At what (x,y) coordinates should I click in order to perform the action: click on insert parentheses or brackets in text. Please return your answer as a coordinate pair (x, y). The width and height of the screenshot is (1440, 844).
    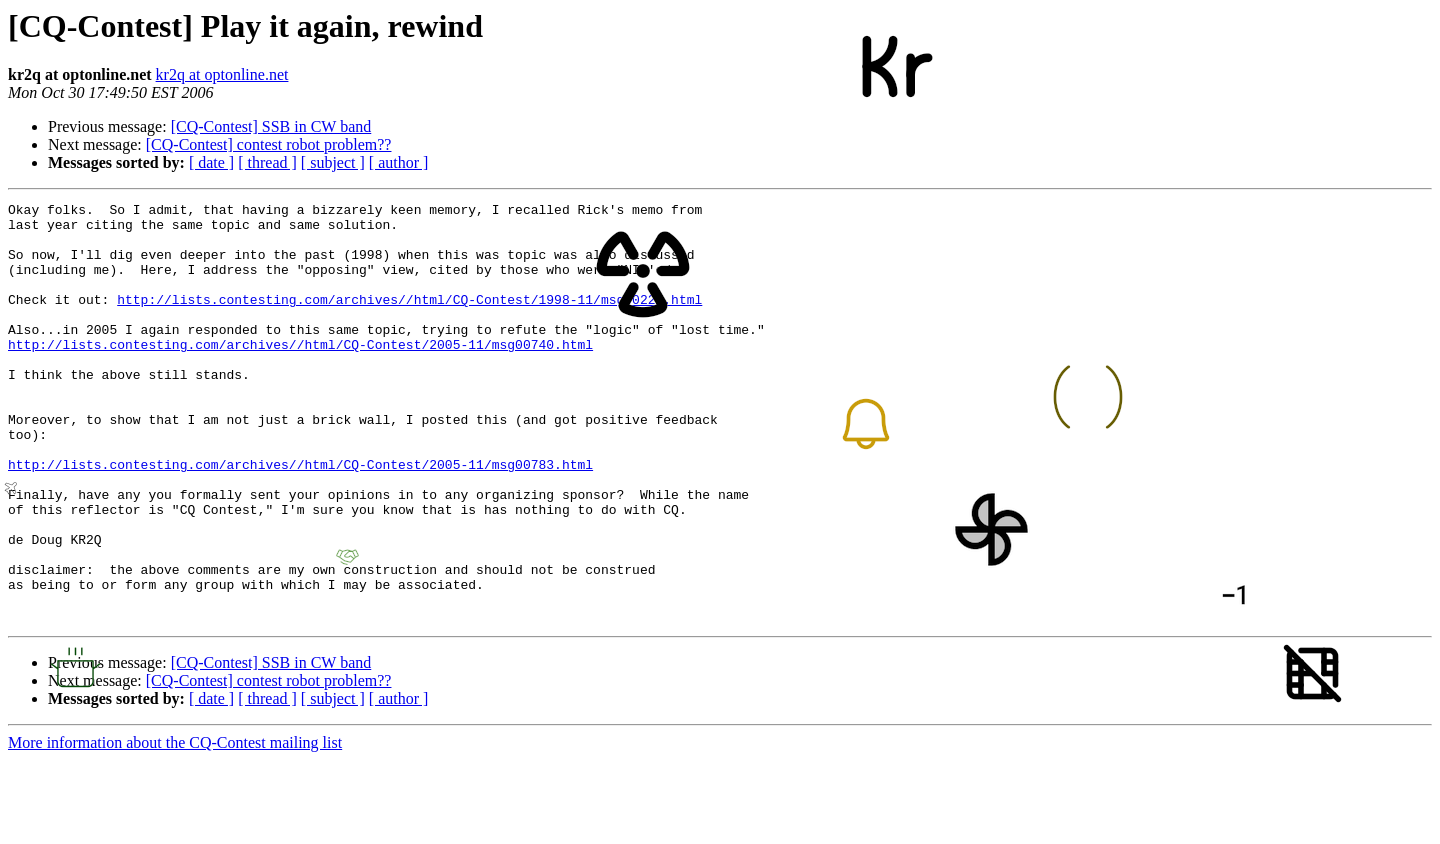
    Looking at the image, I should click on (1088, 397).